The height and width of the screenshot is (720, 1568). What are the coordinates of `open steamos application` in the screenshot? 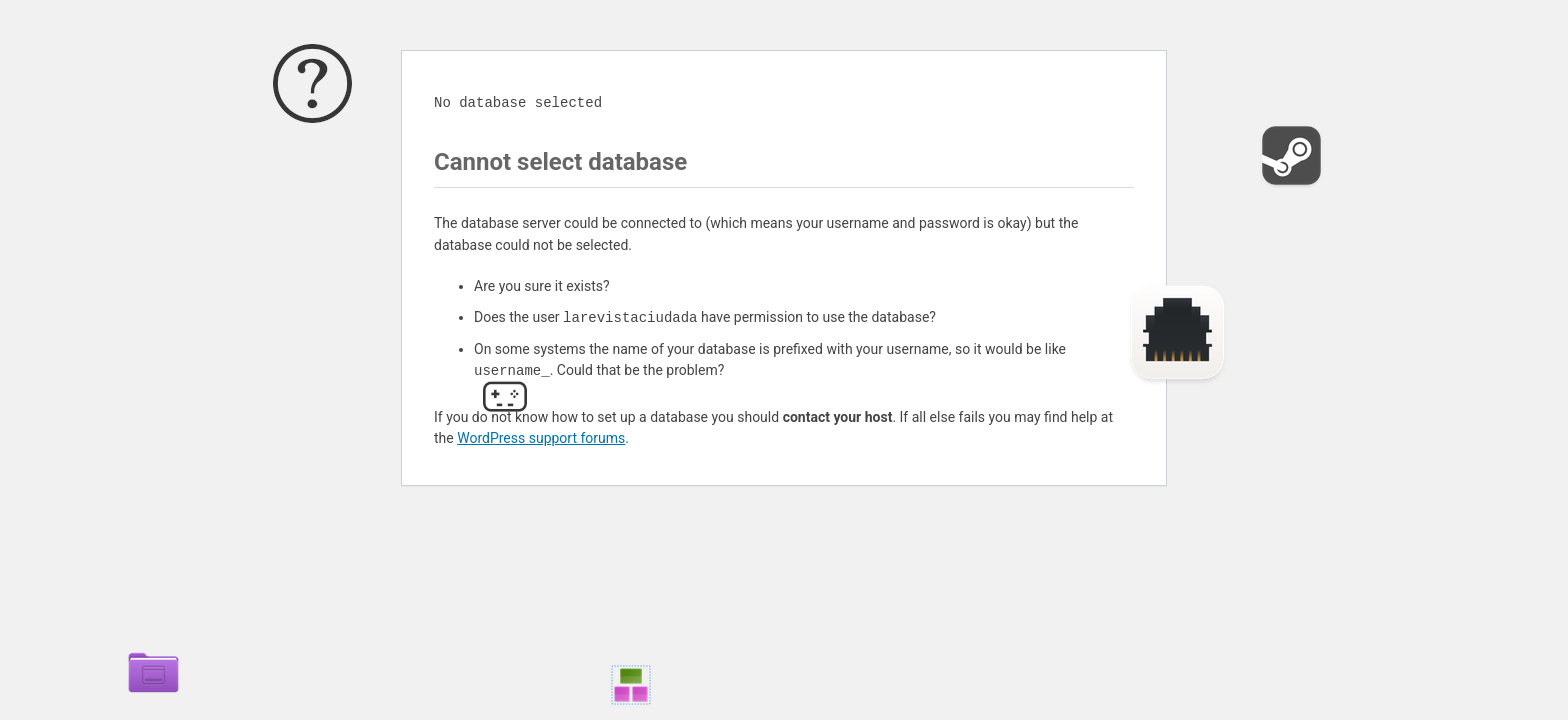 It's located at (1291, 155).